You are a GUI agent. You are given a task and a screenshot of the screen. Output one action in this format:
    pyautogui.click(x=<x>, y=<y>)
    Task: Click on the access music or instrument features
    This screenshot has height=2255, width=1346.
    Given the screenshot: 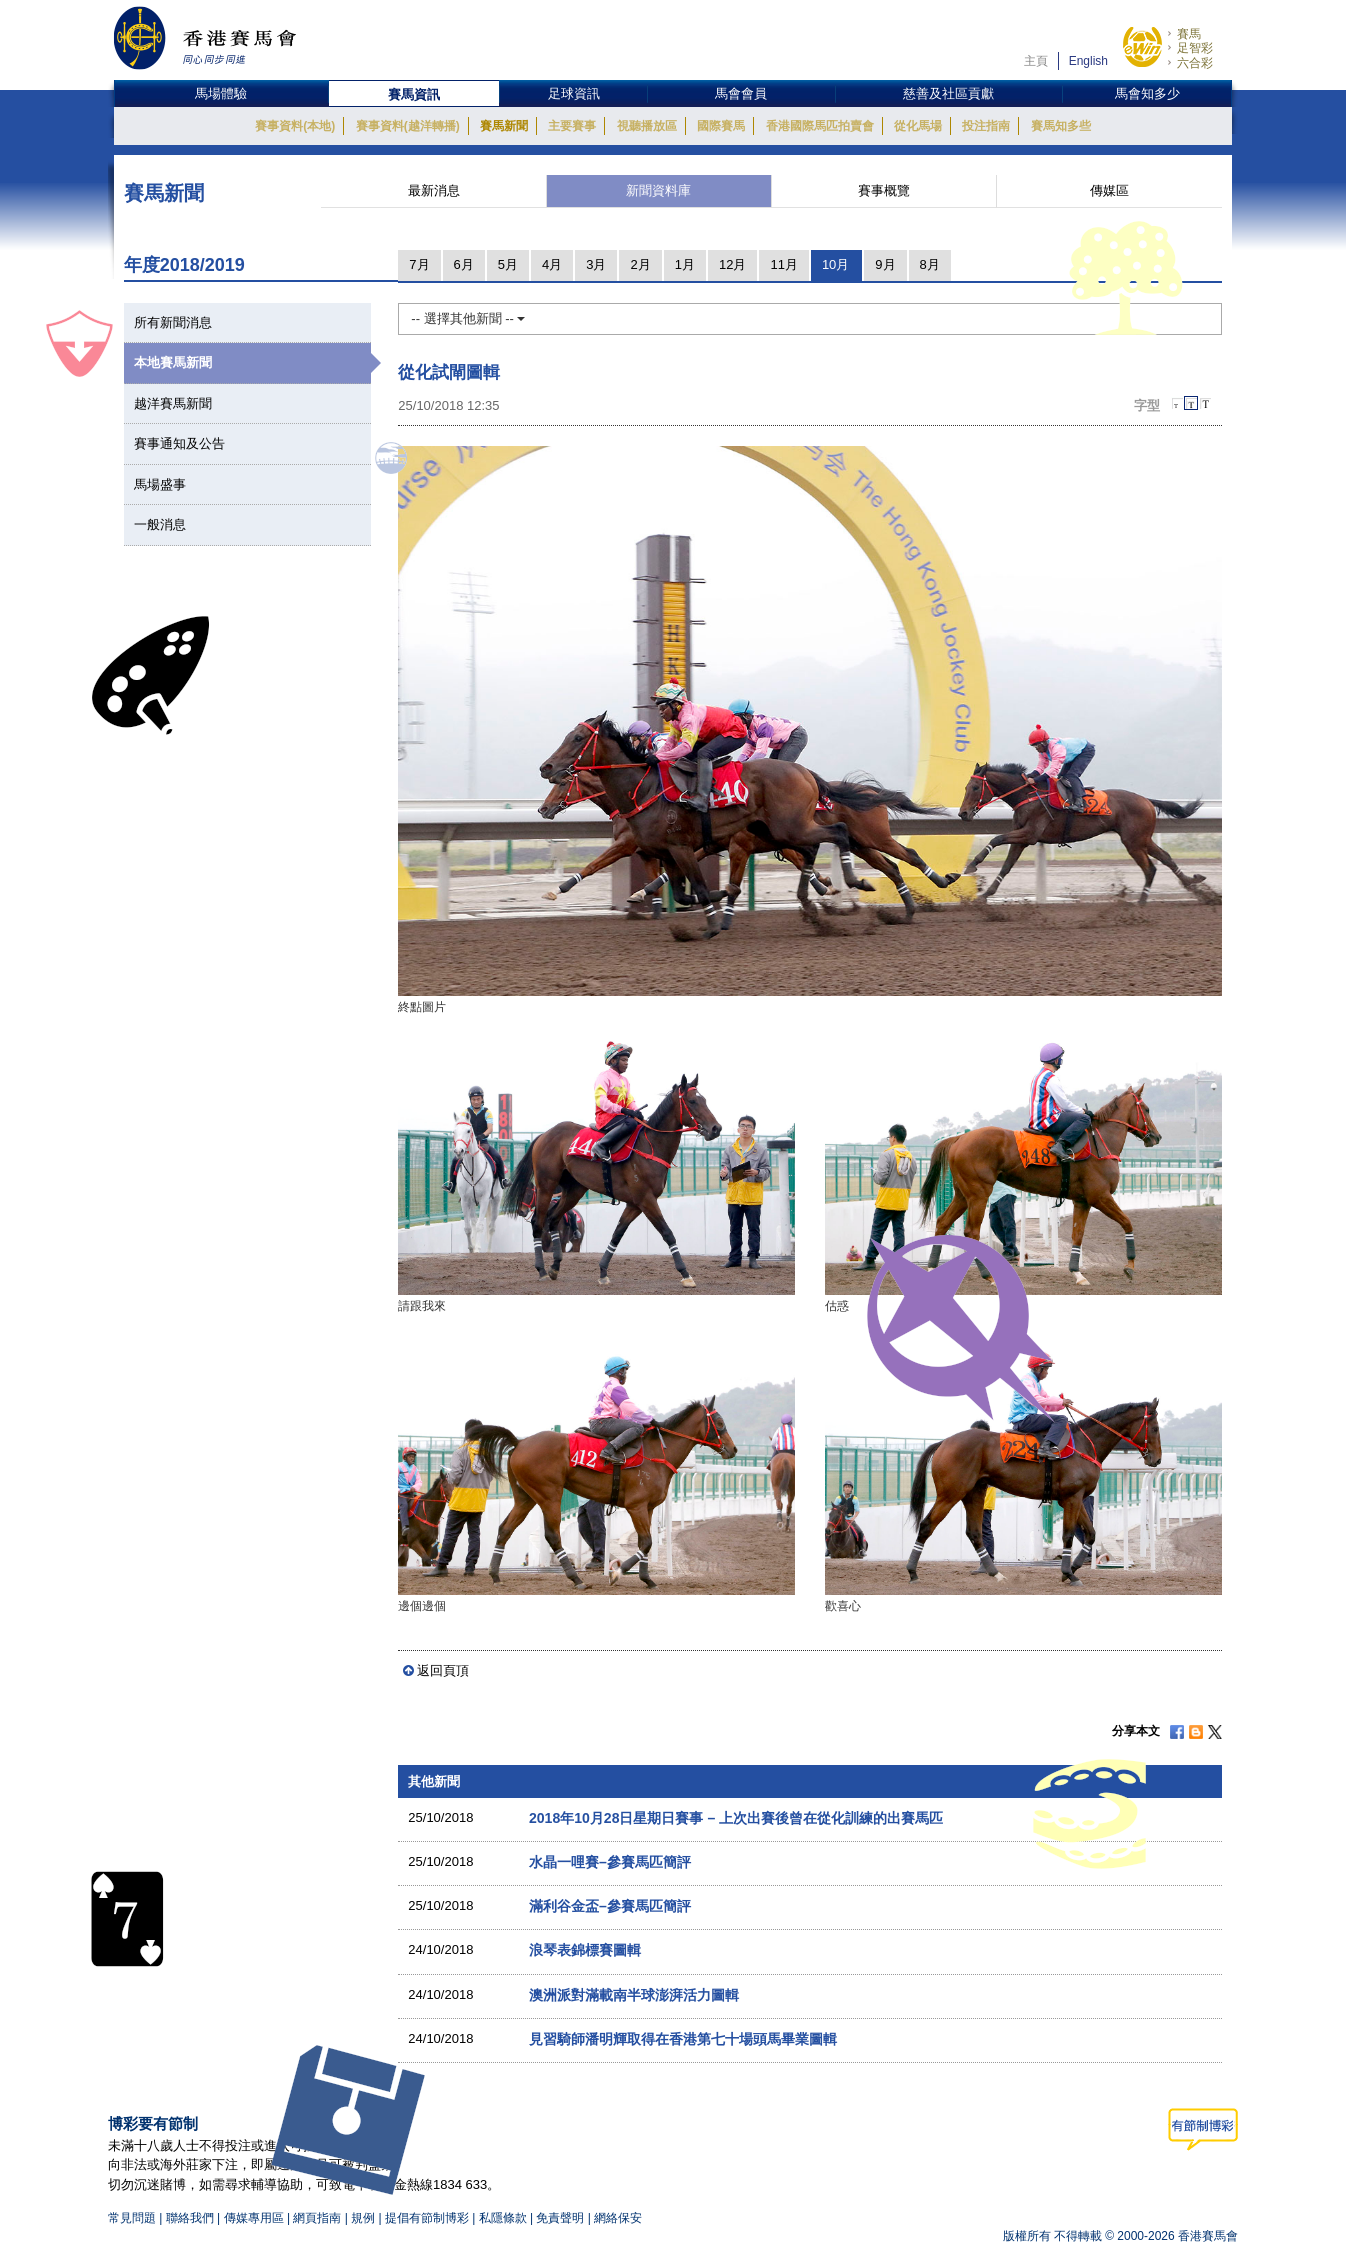 What is the action you would take?
    pyautogui.click(x=152, y=674)
    